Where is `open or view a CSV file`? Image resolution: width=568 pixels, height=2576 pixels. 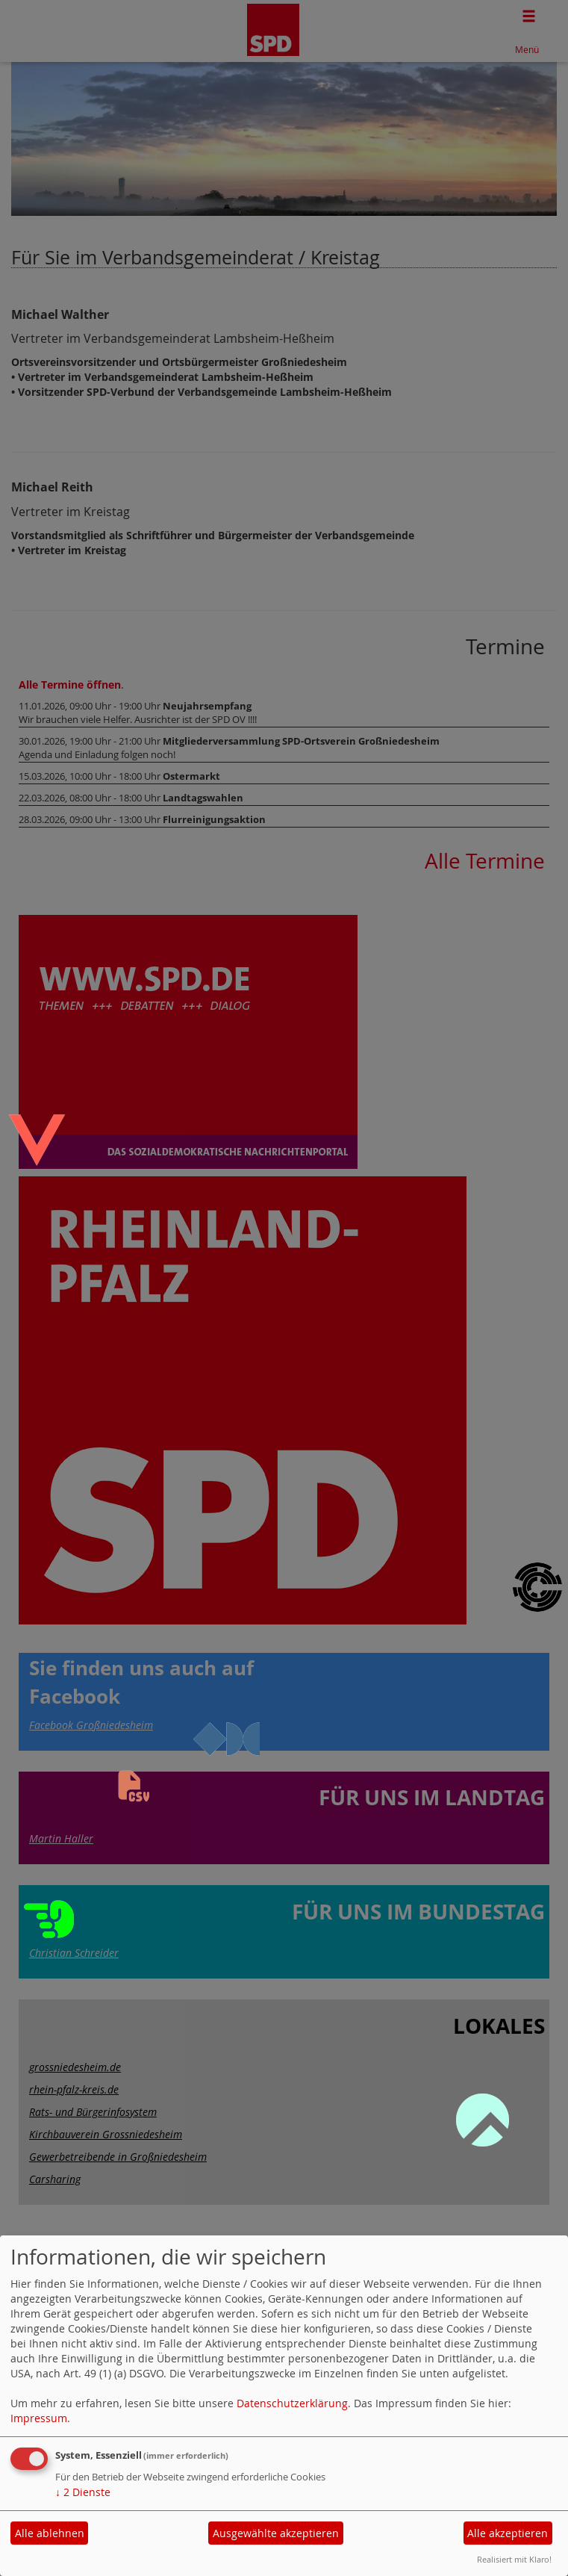 open or view a CSV file is located at coordinates (133, 1785).